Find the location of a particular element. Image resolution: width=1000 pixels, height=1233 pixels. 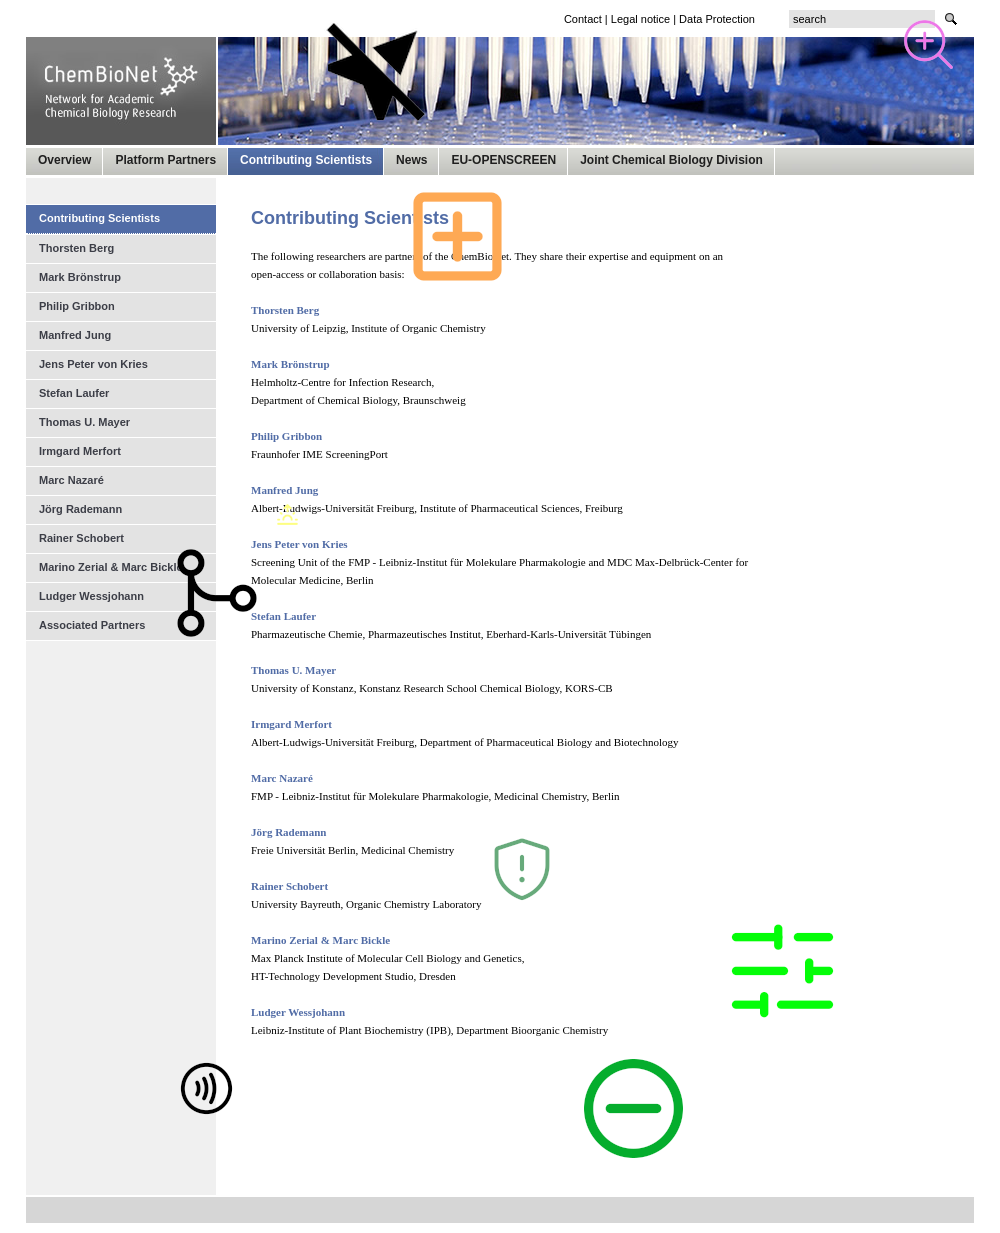

add a new file to the diff is located at coordinates (457, 236).